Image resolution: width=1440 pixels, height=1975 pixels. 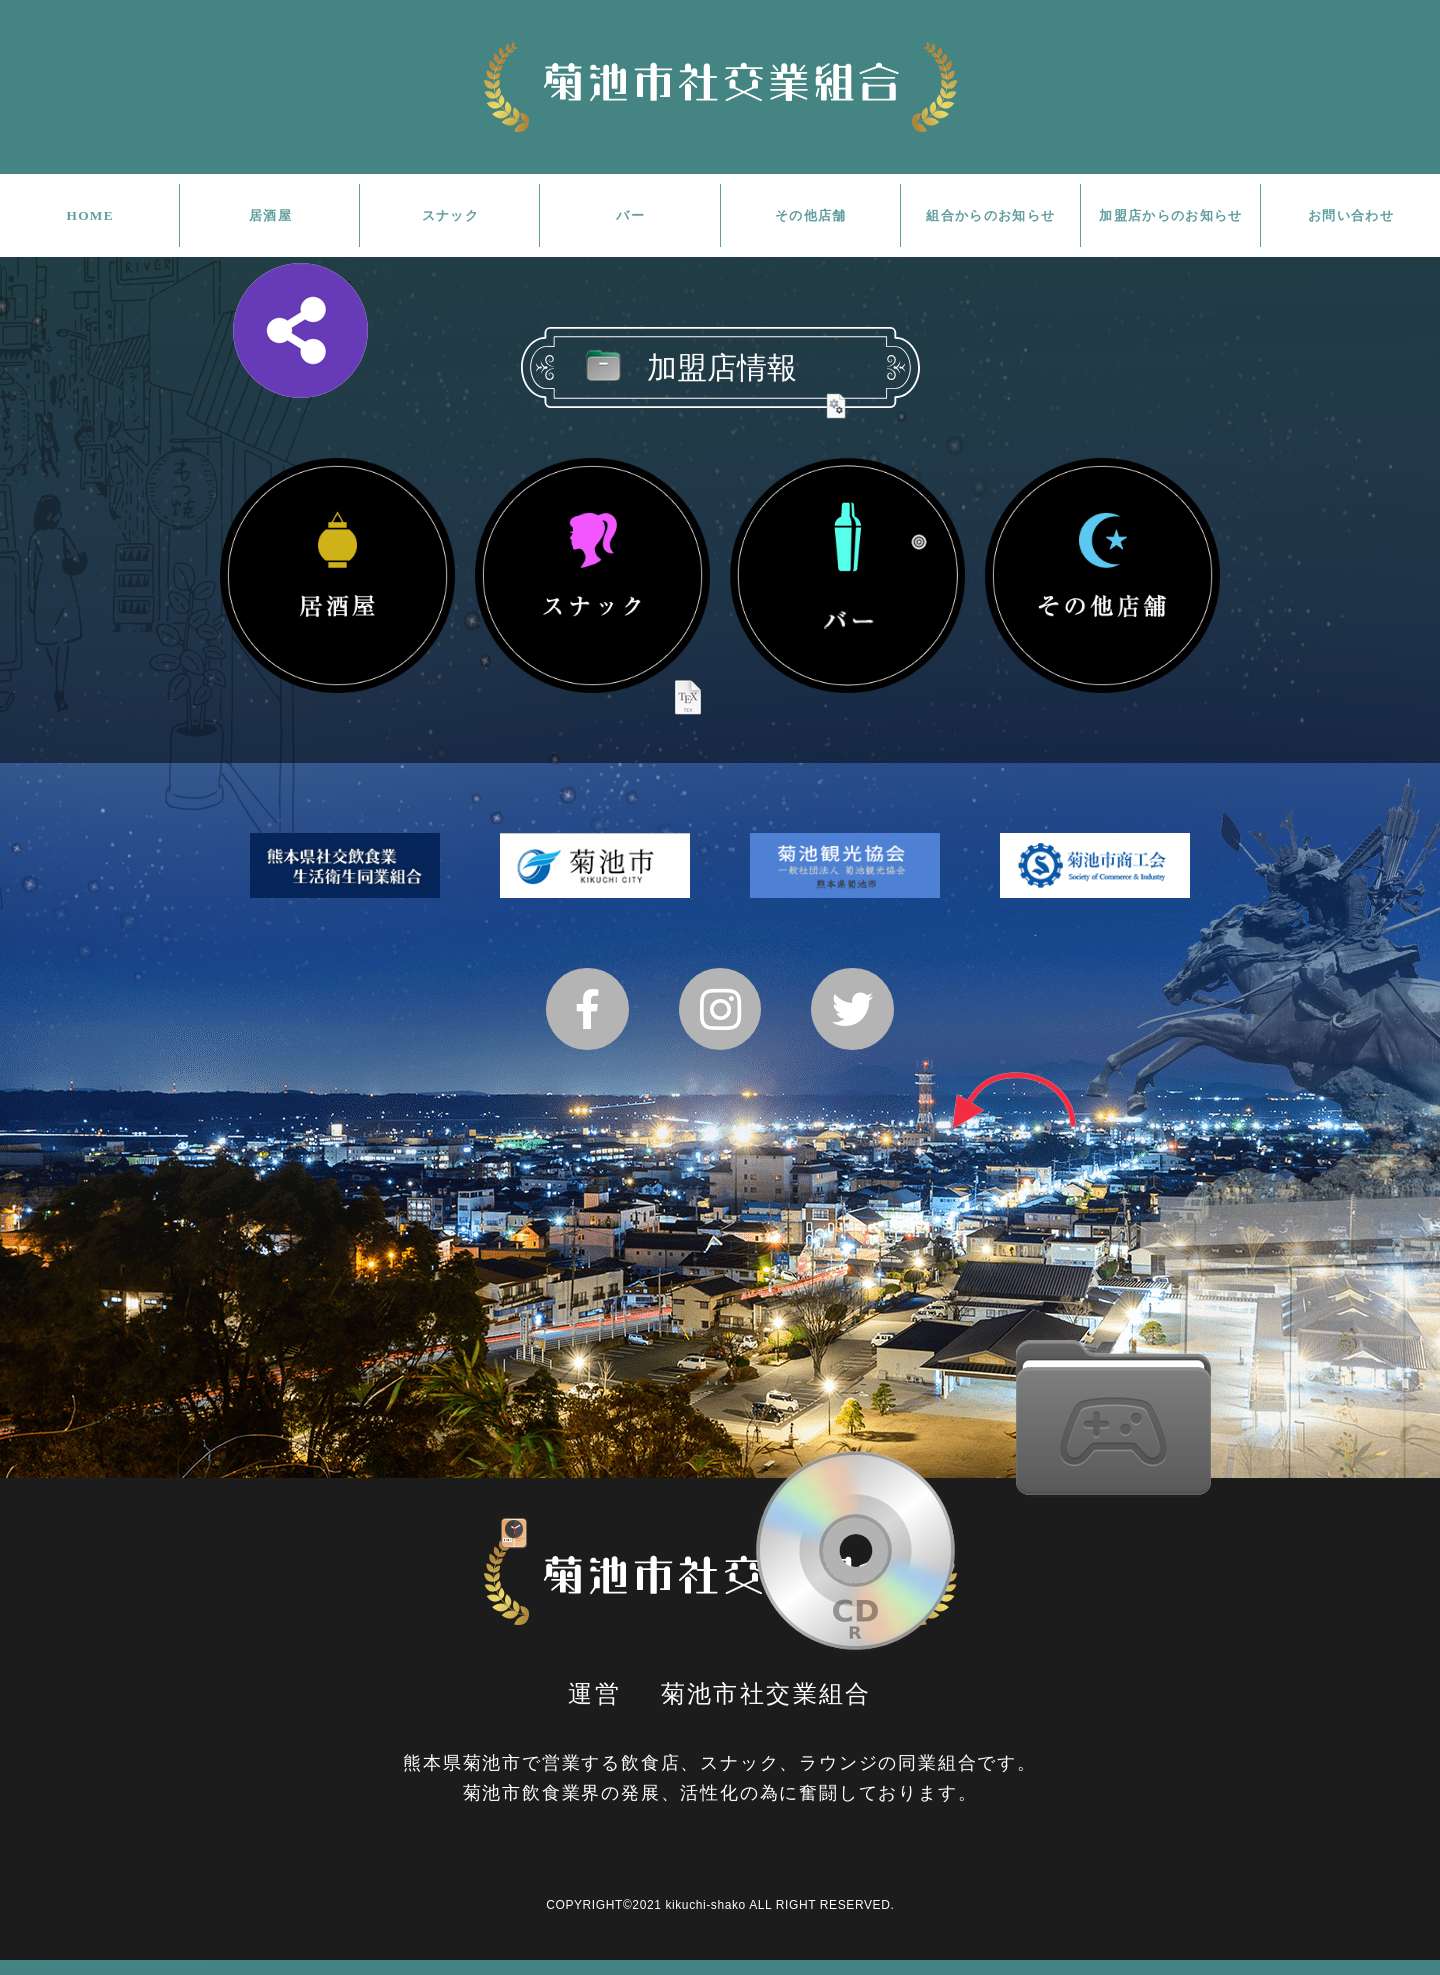 What do you see at coordinates (919, 542) in the screenshot?
I see `open system preferences` at bounding box center [919, 542].